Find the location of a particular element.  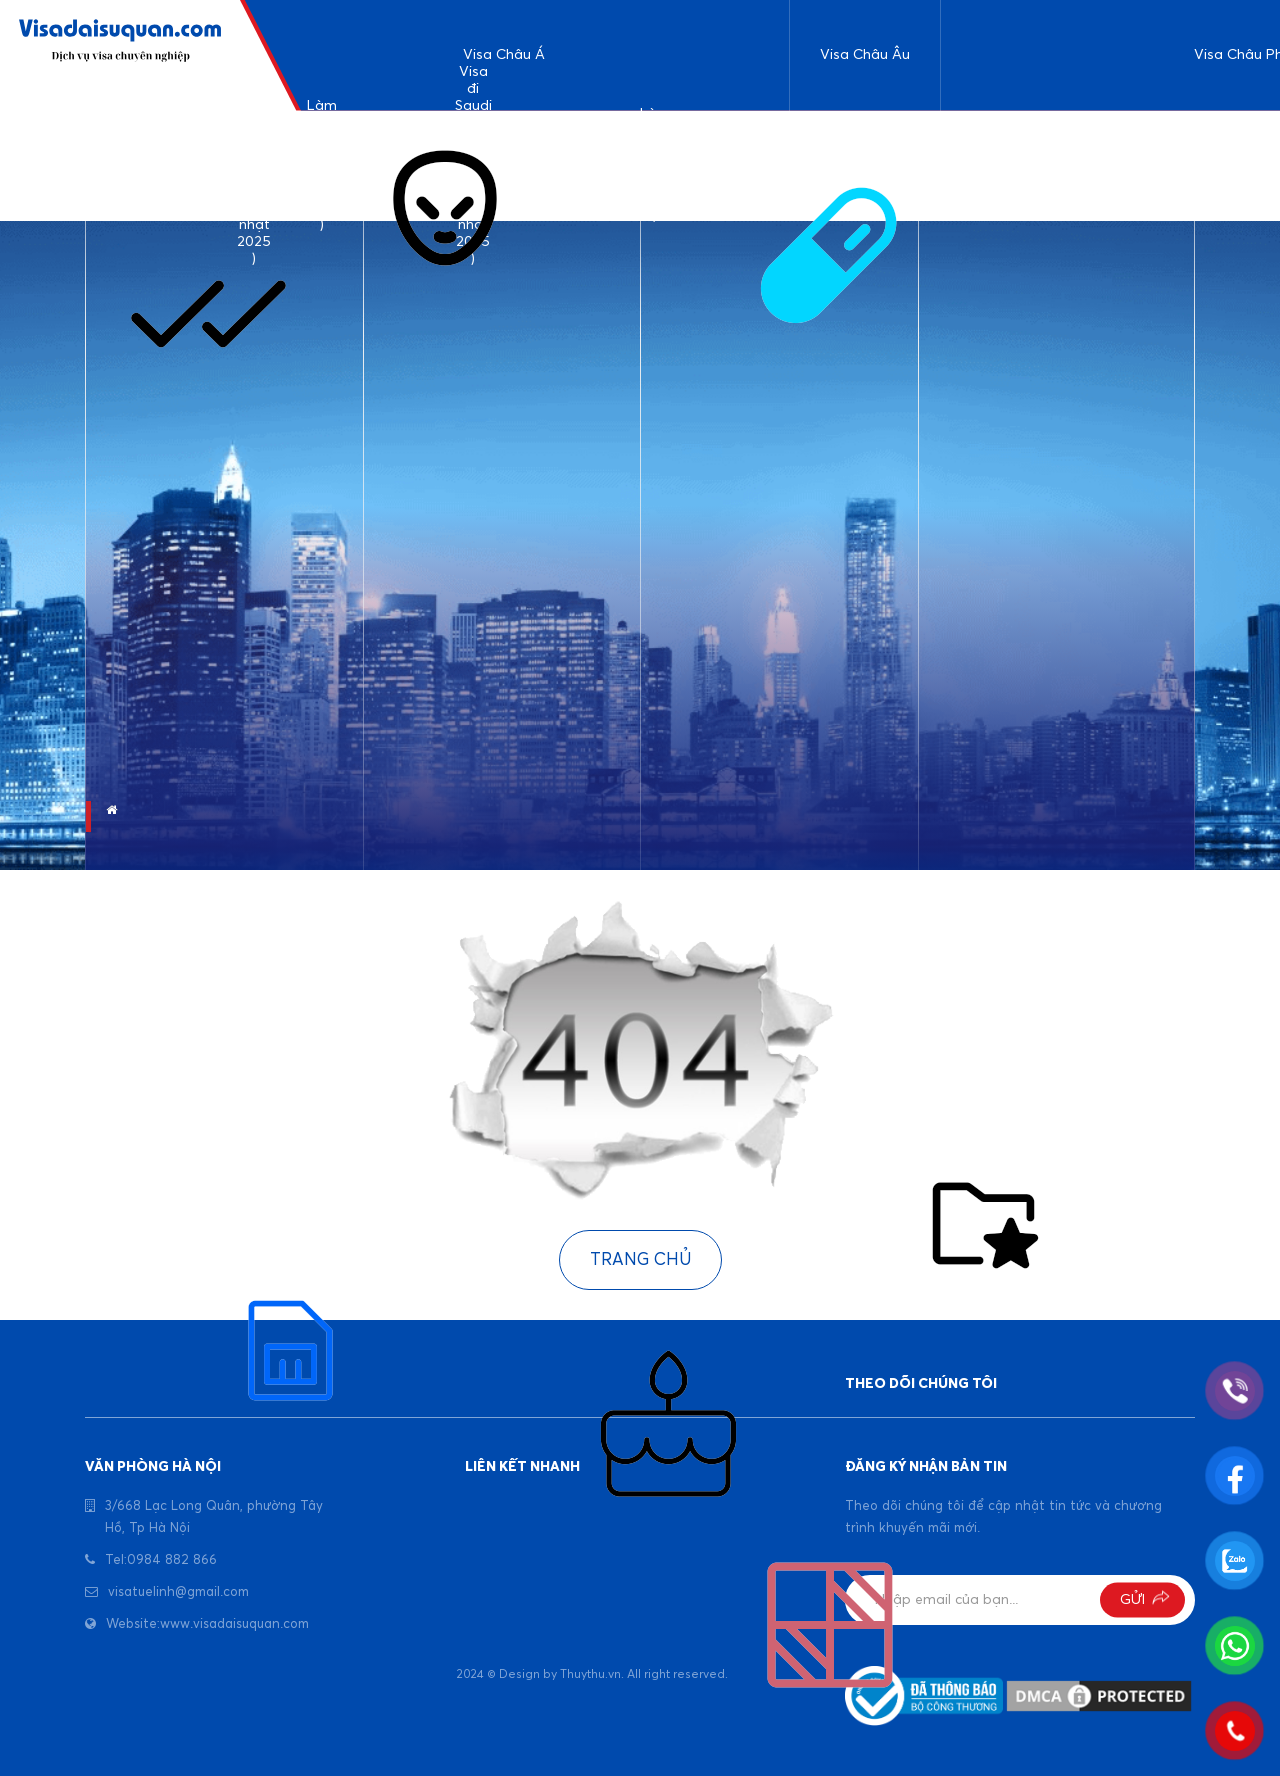

indicates transparency in image editing is located at coordinates (830, 1625).